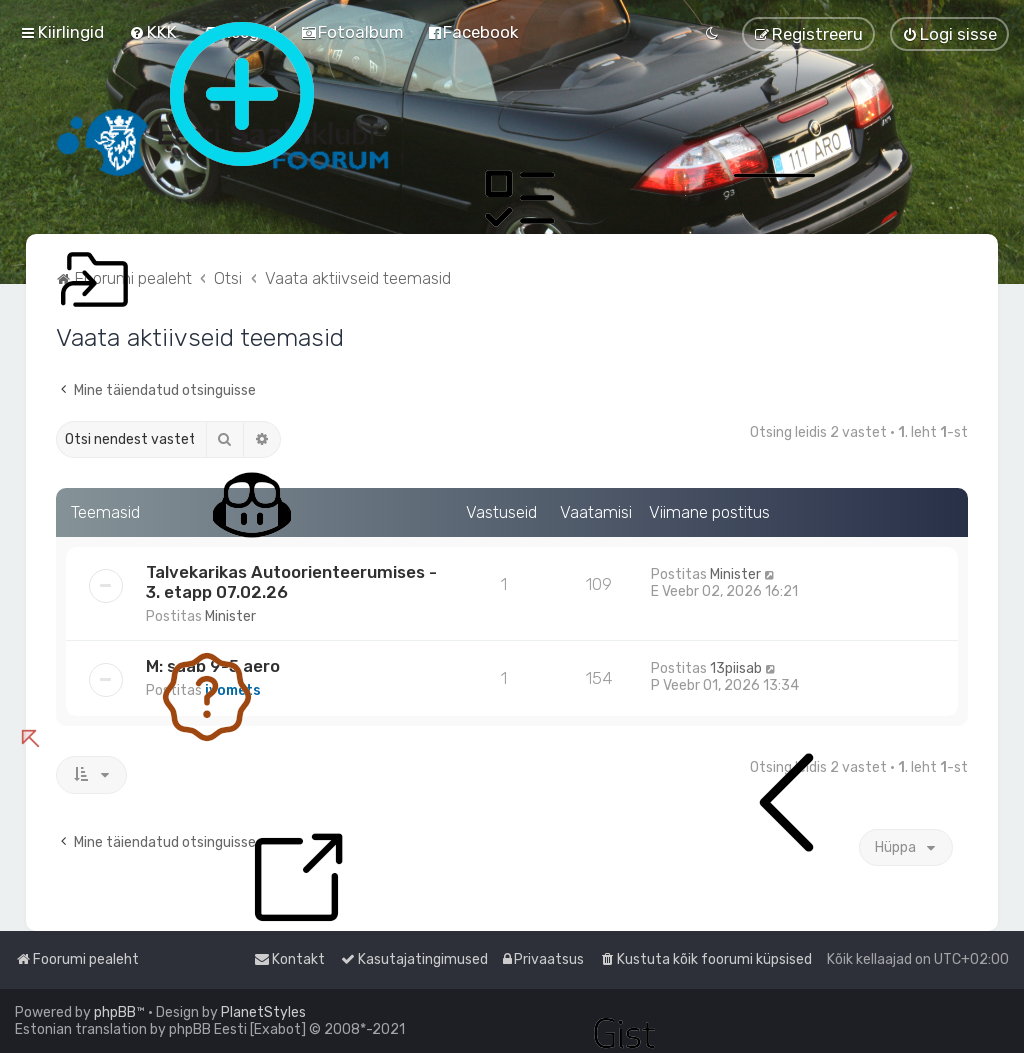 The image size is (1024, 1053). Describe the element at coordinates (774, 175) in the screenshot. I see `decrease quantity or value` at that location.